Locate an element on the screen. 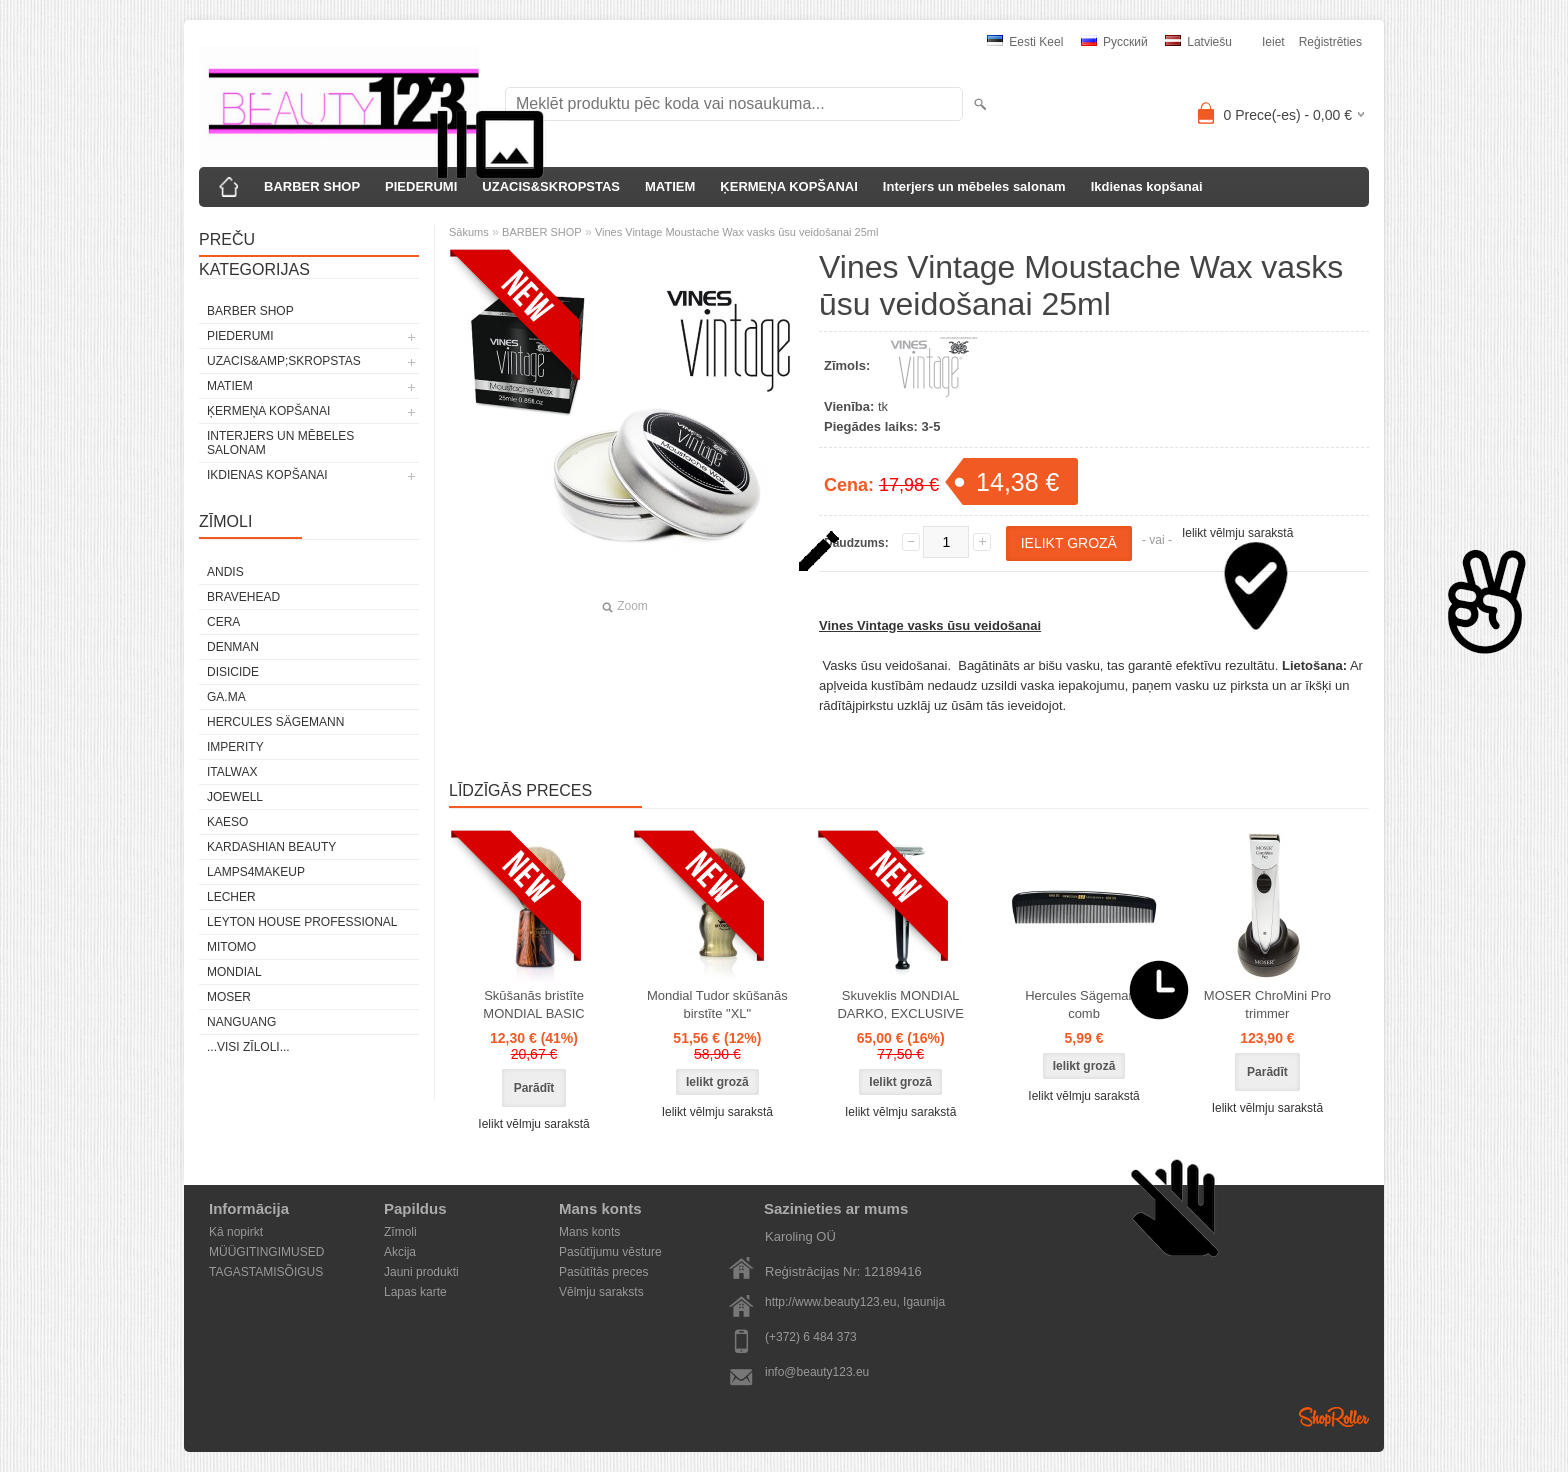 The height and width of the screenshot is (1472, 1568). confirm or select a location is located at coordinates (1256, 587).